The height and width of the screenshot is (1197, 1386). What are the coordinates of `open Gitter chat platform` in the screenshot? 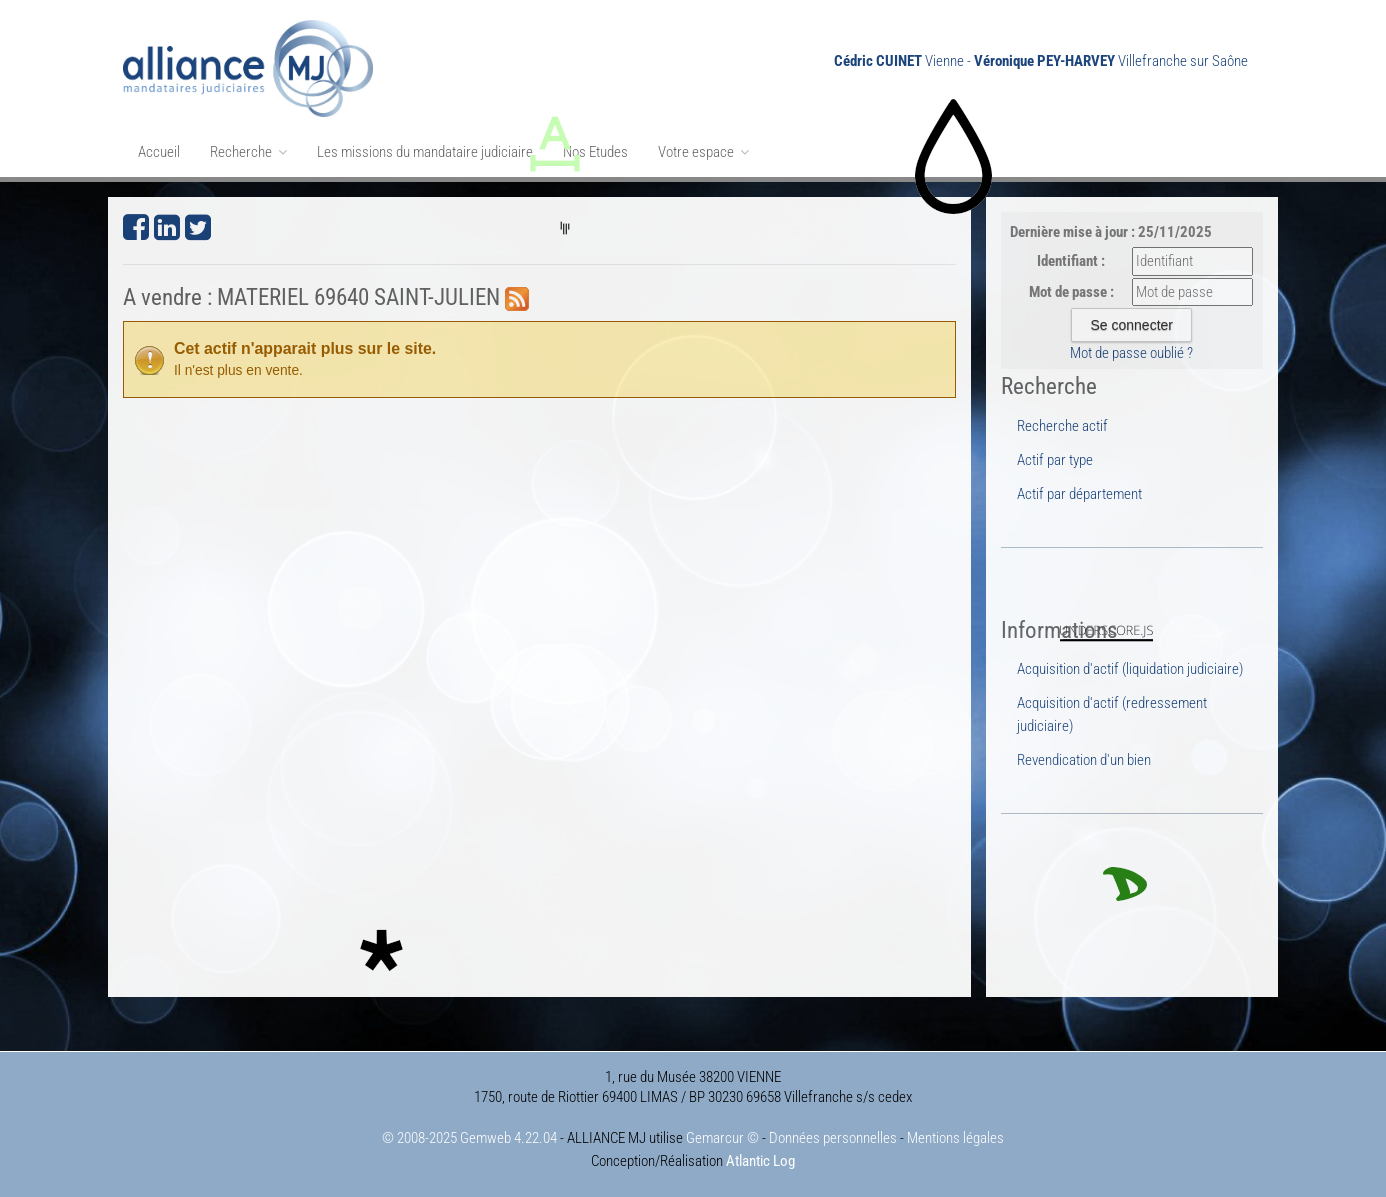 It's located at (565, 228).